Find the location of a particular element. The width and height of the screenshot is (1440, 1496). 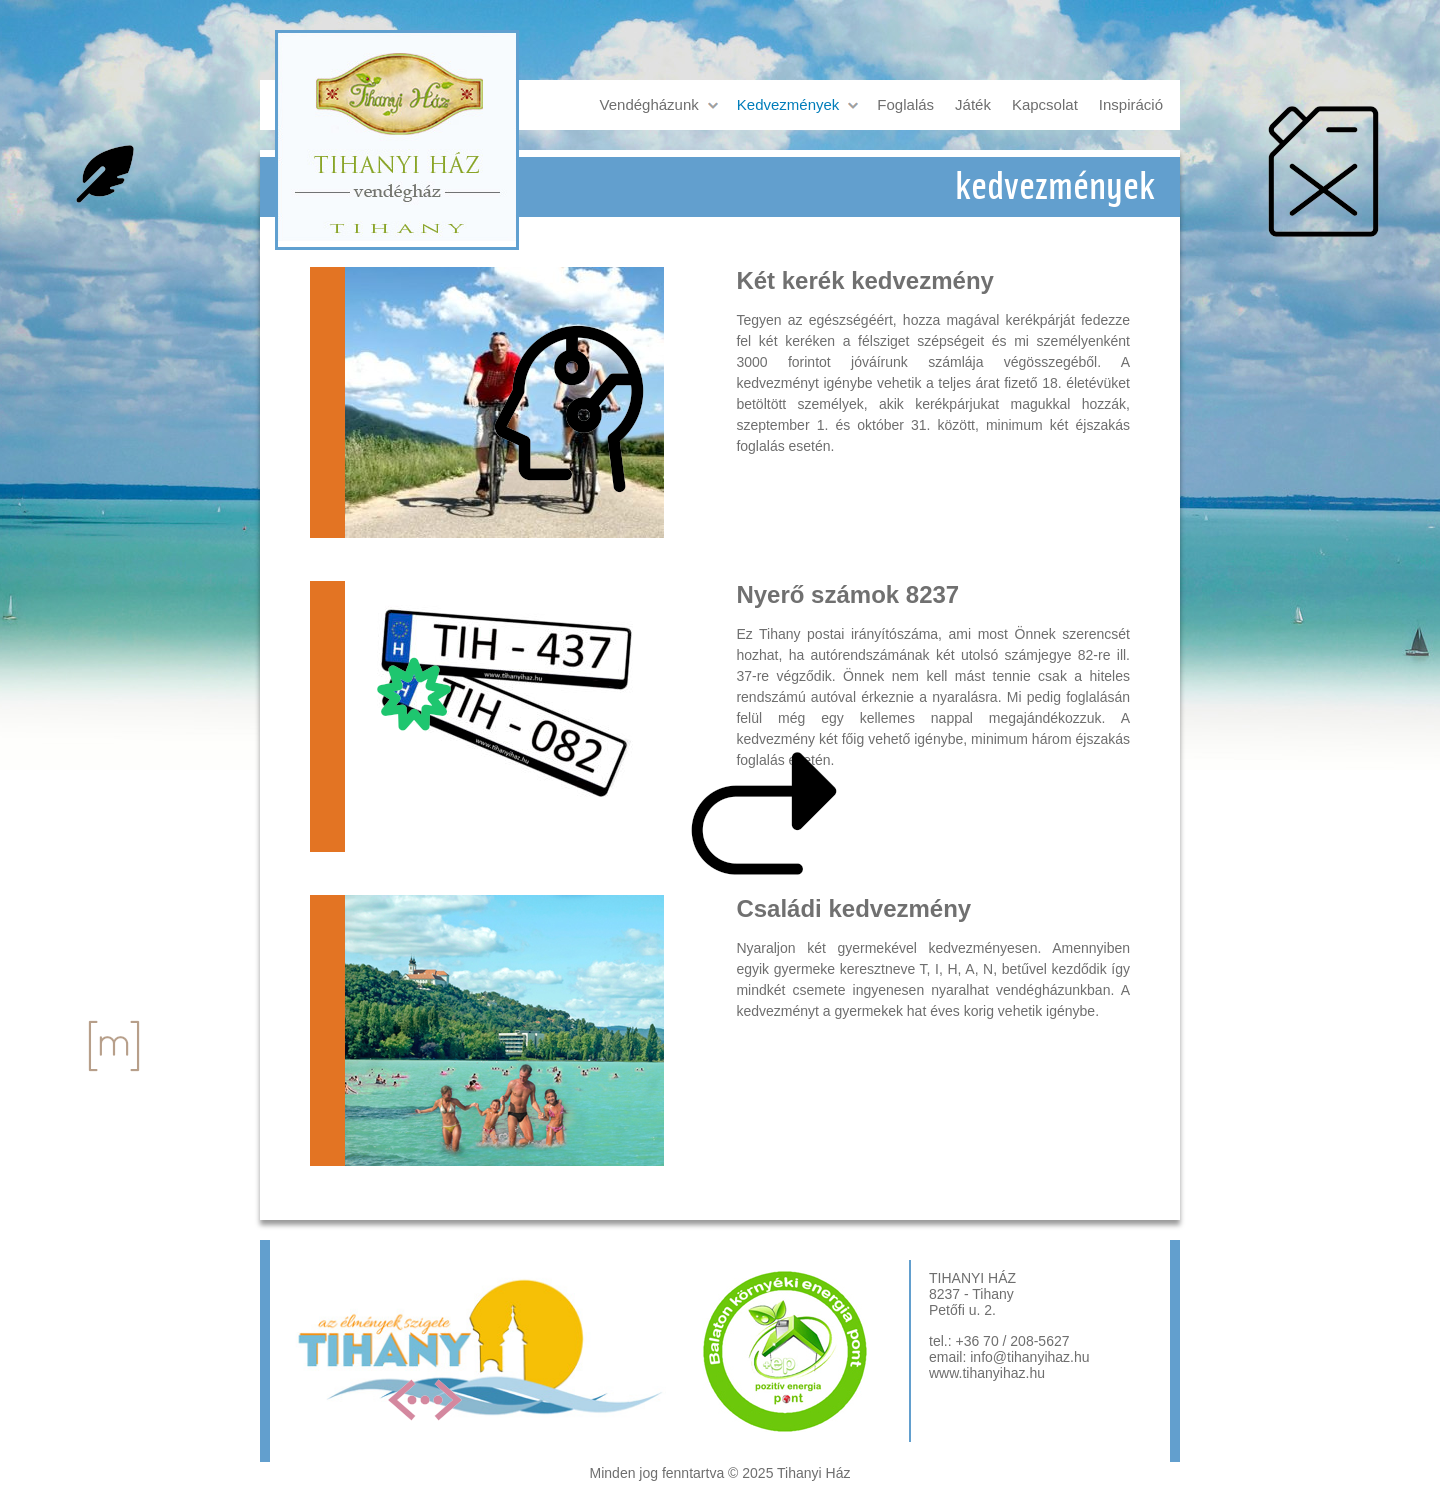

access AI or machine learning features is located at coordinates (572, 409).